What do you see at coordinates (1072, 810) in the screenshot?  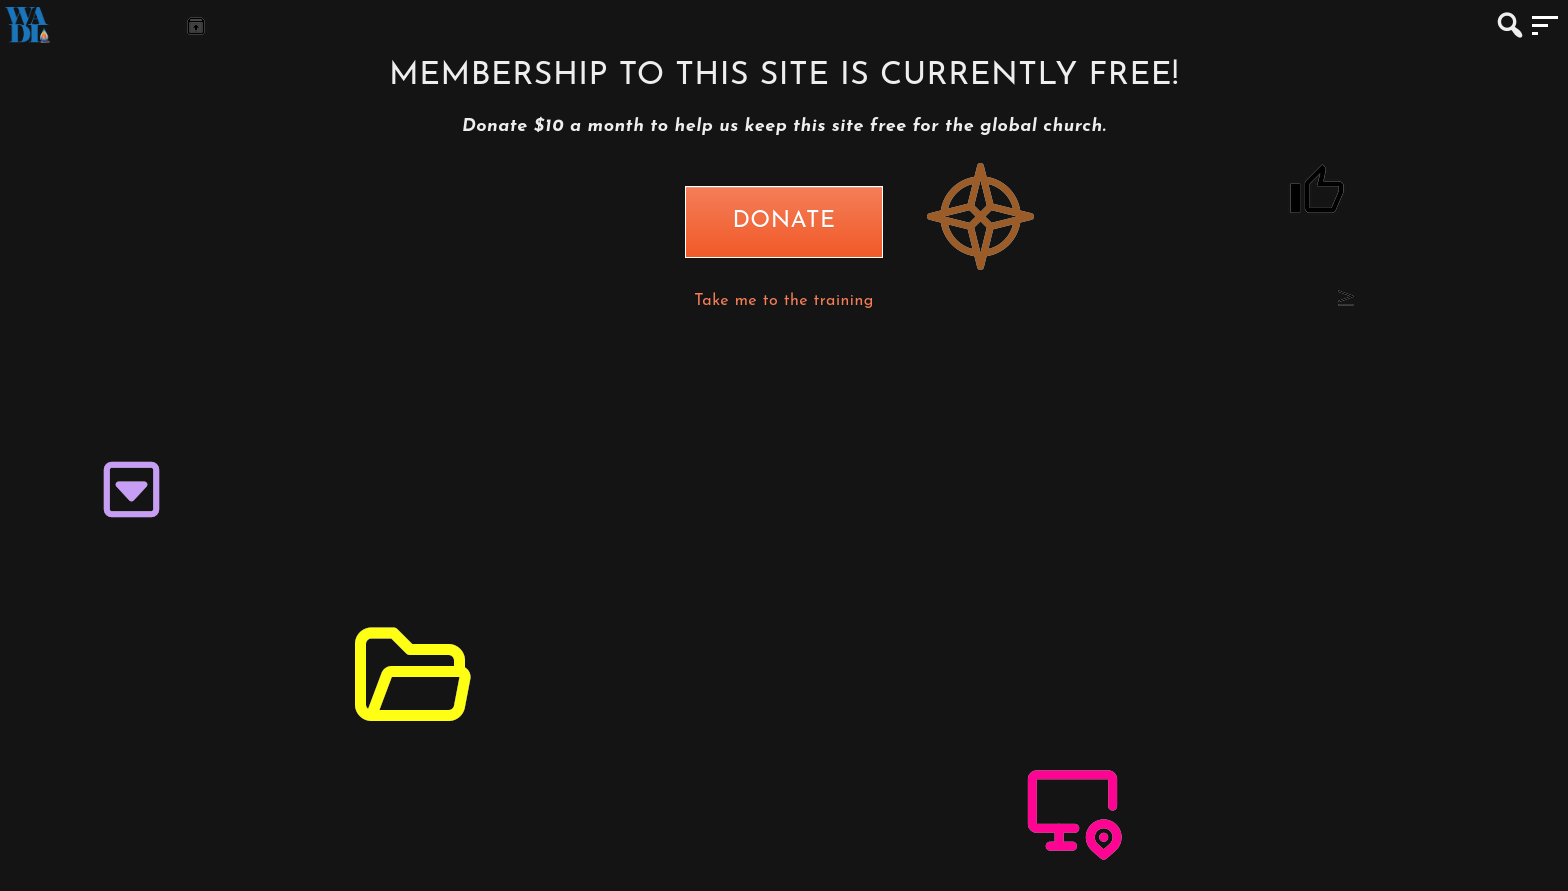 I see `pin this device to your workspace` at bounding box center [1072, 810].